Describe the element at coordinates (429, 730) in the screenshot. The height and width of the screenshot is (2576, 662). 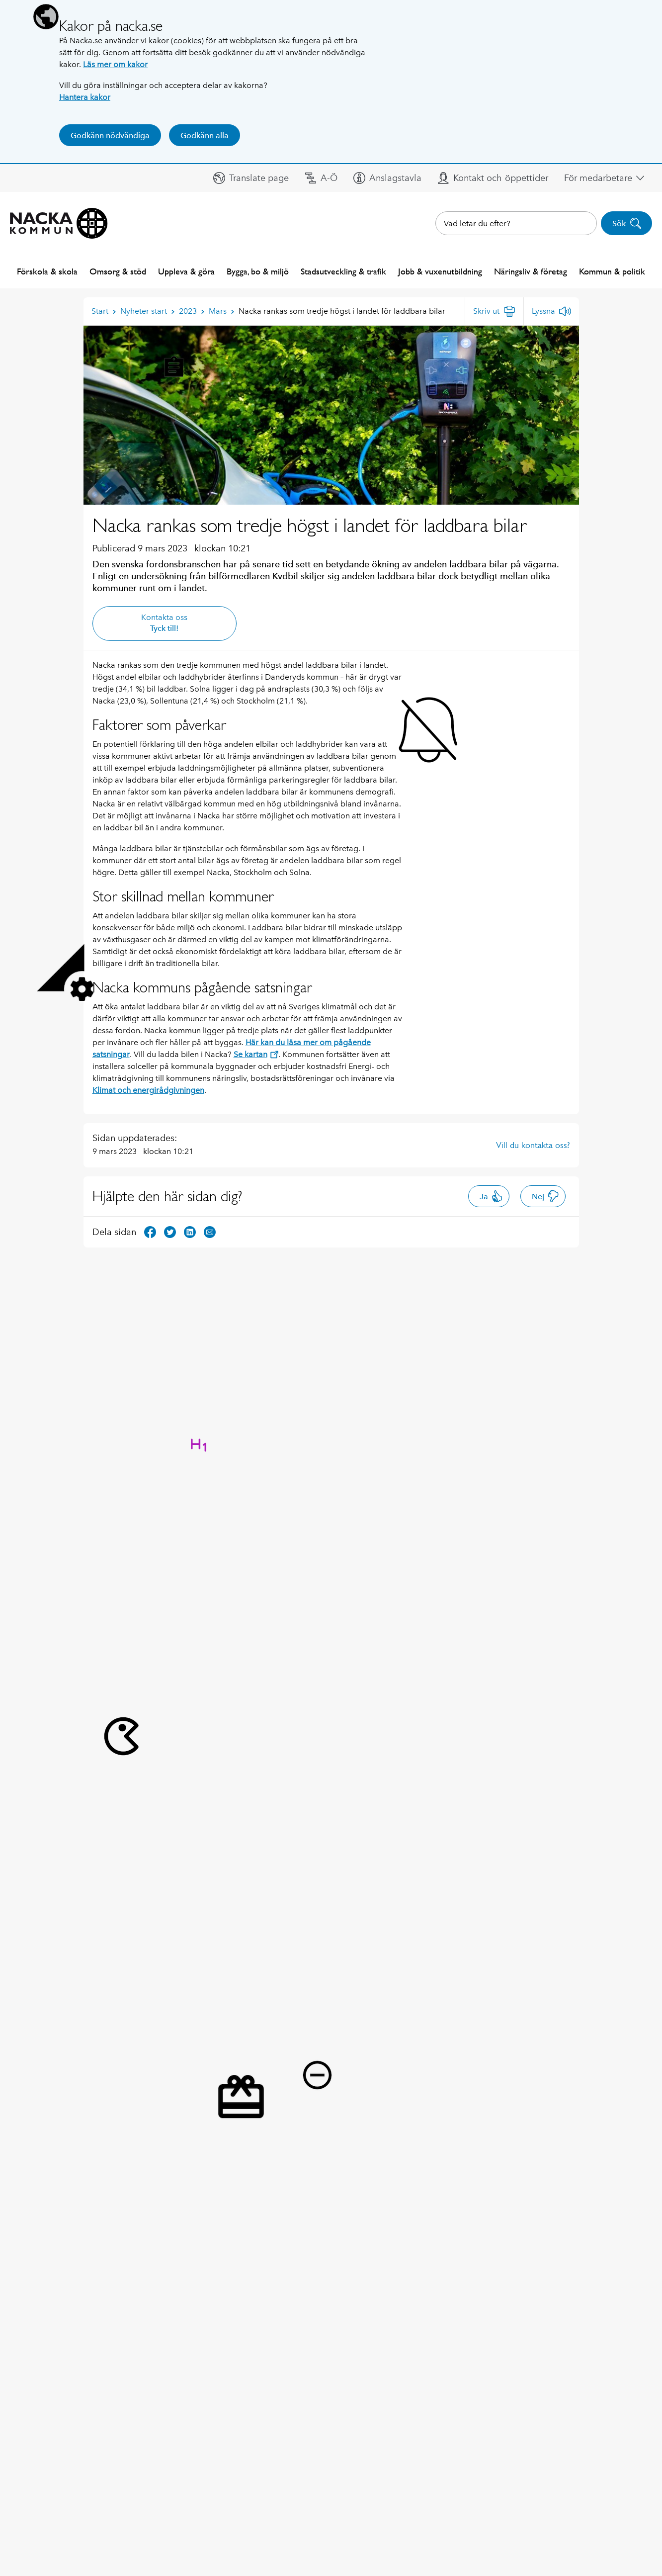
I see `mute notifications` at that location.